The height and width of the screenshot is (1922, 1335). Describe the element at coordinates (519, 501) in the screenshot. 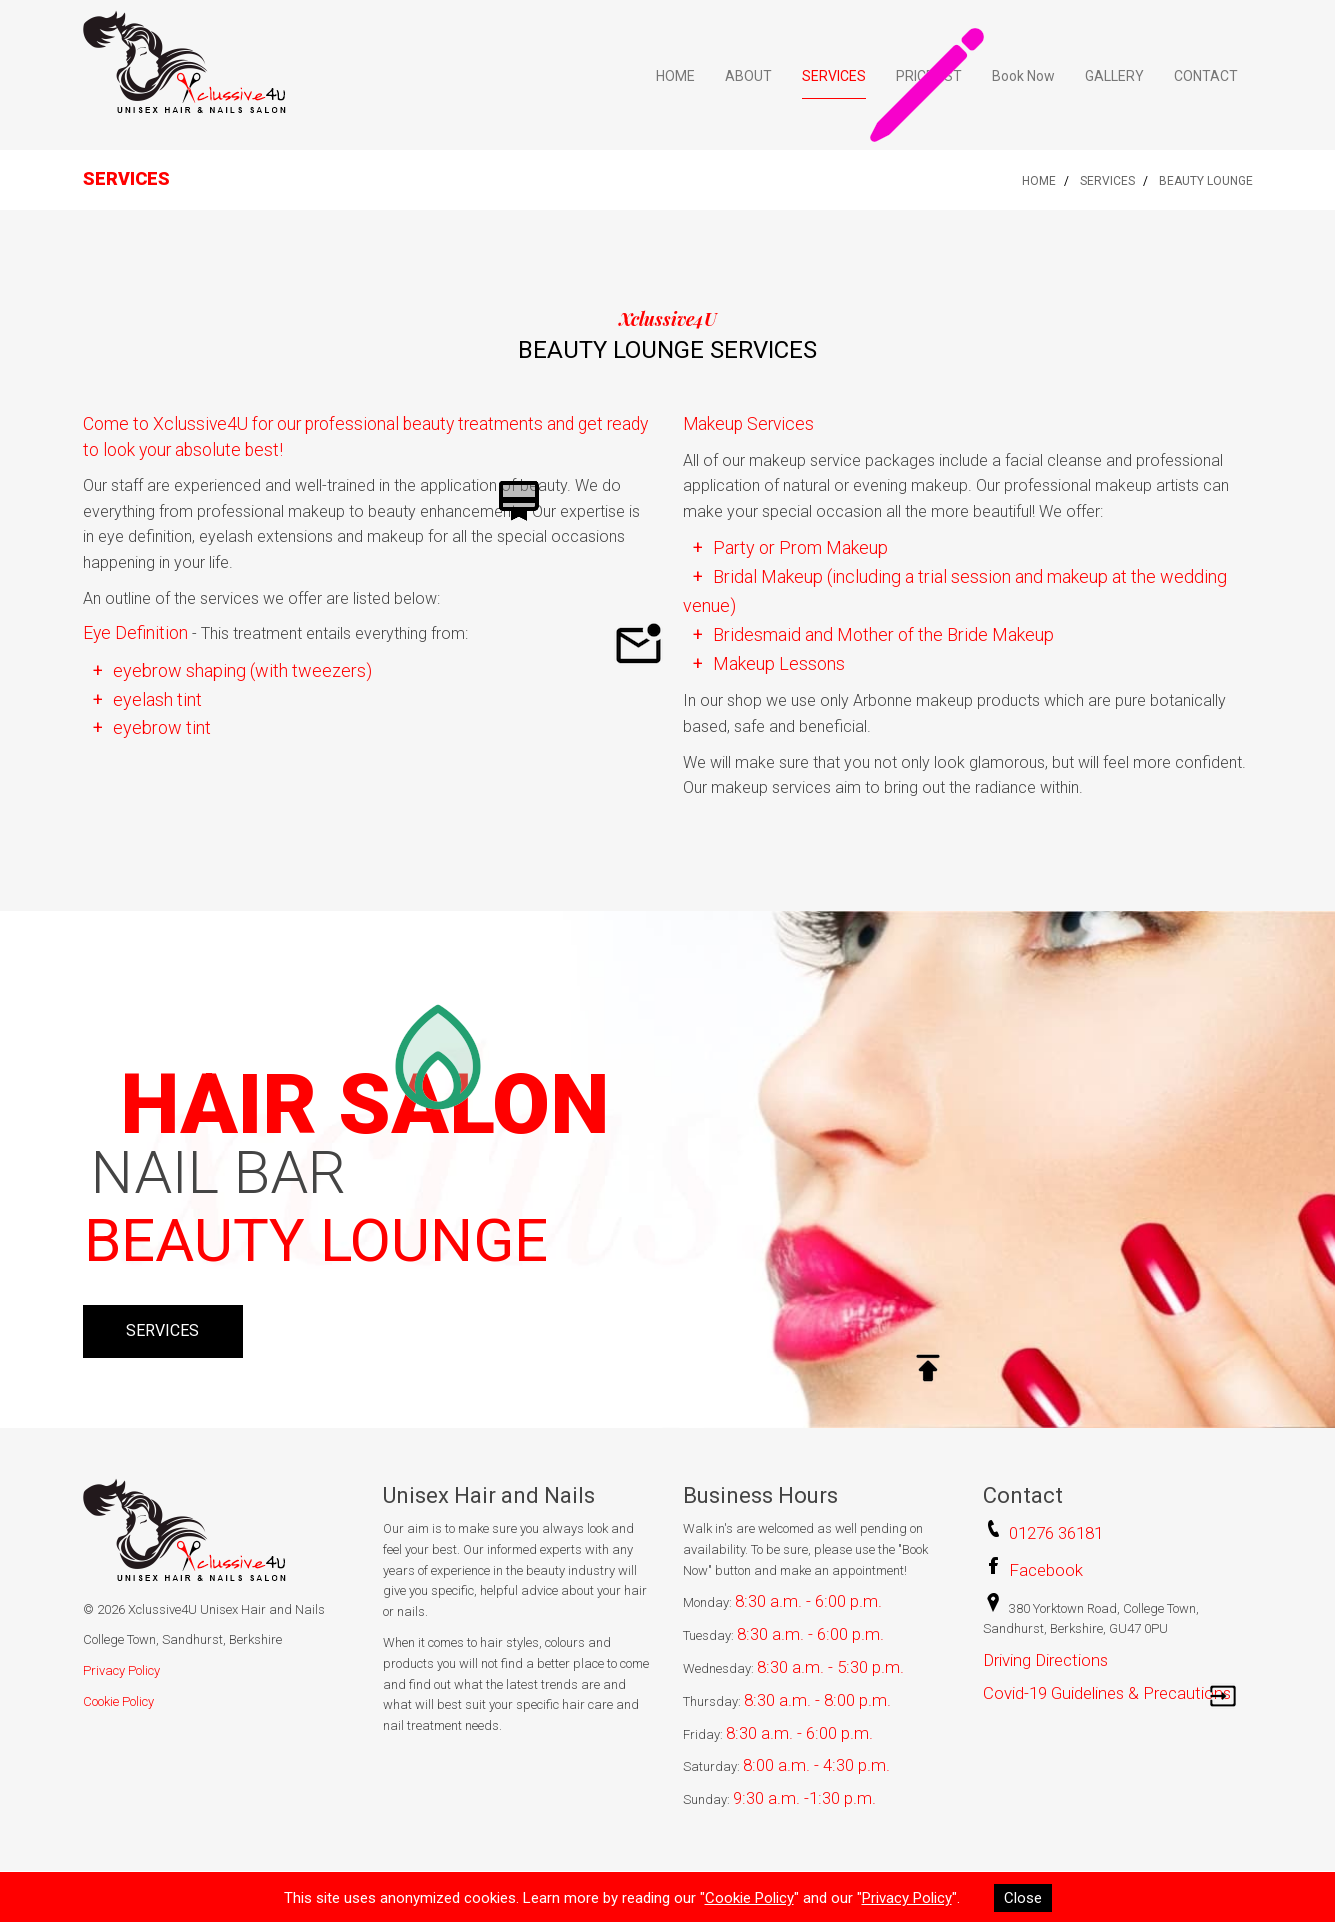

I see `view membership card details` at that location.